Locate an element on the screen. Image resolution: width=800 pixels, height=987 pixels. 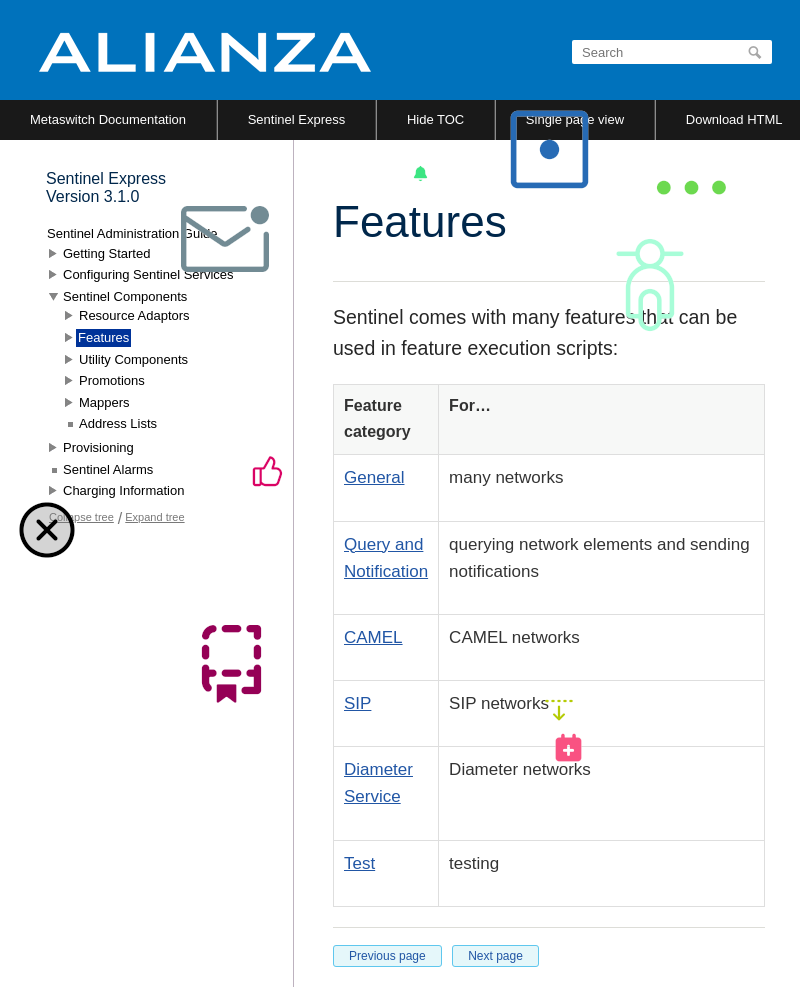
select moped or scooter as transportation mode is located at coordinates (650, 285).